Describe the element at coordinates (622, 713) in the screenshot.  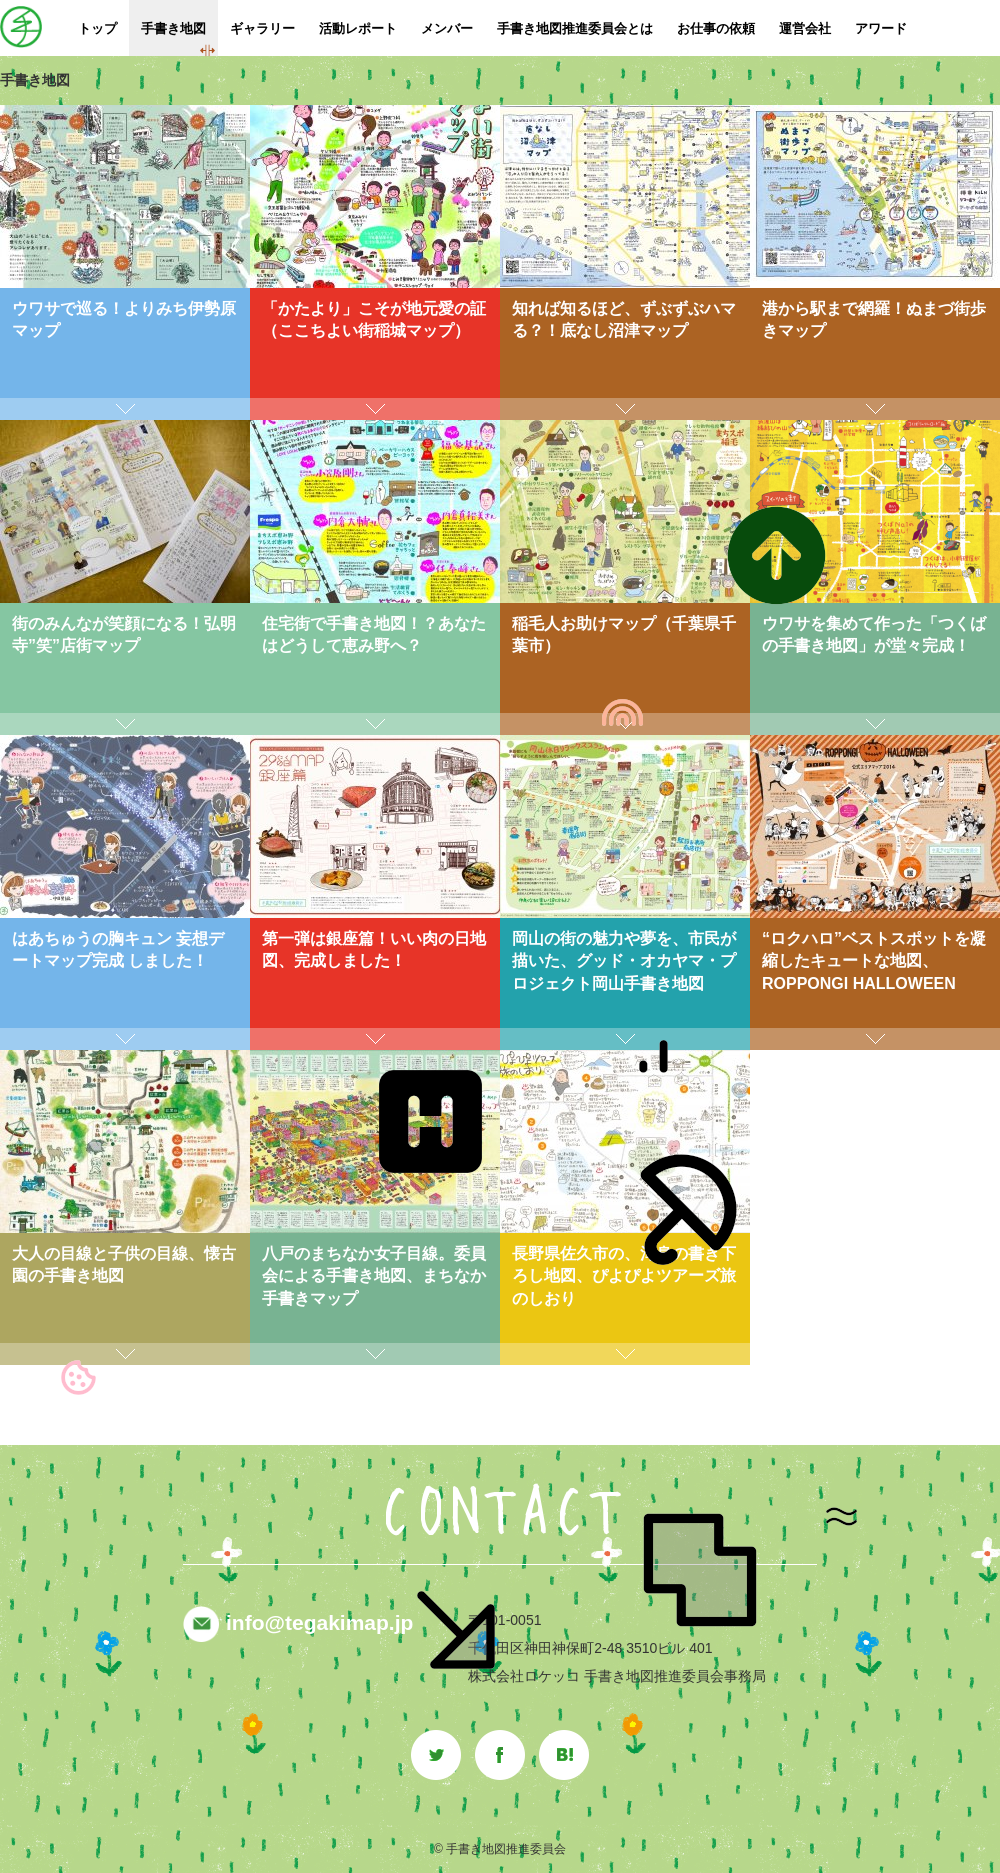
I see `indicates LGBTQ+ pride or inclusivity features` at that location.